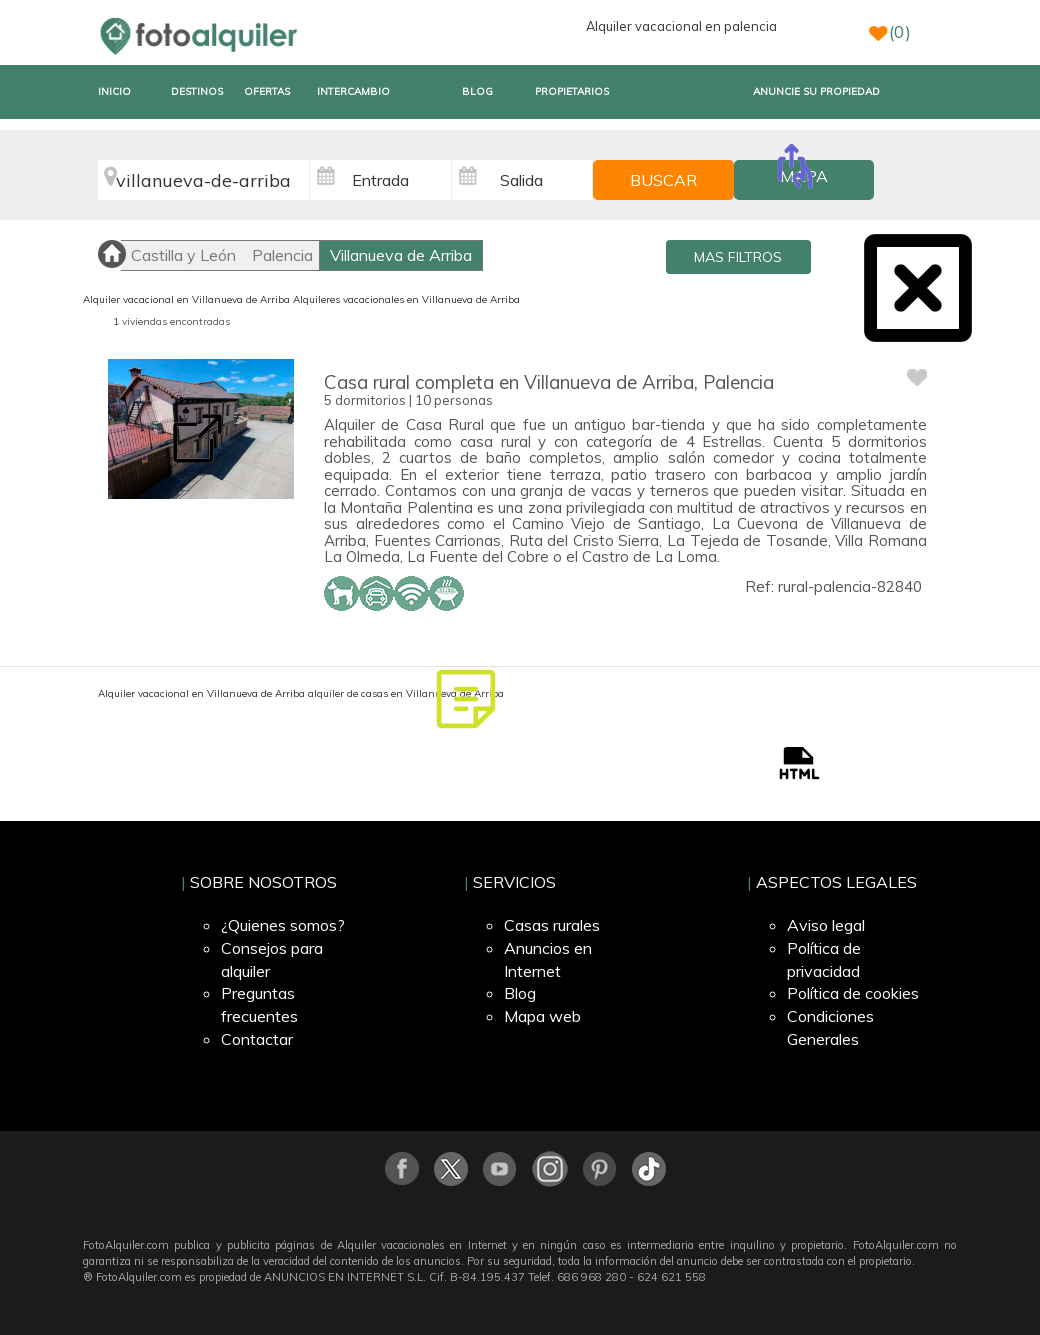 This screenshot has height=1335, width=1040. What do you see at coordinates (197, 438) in the screenshot?
I see `open link in a new window or tab` at bounding box center [197, 438].